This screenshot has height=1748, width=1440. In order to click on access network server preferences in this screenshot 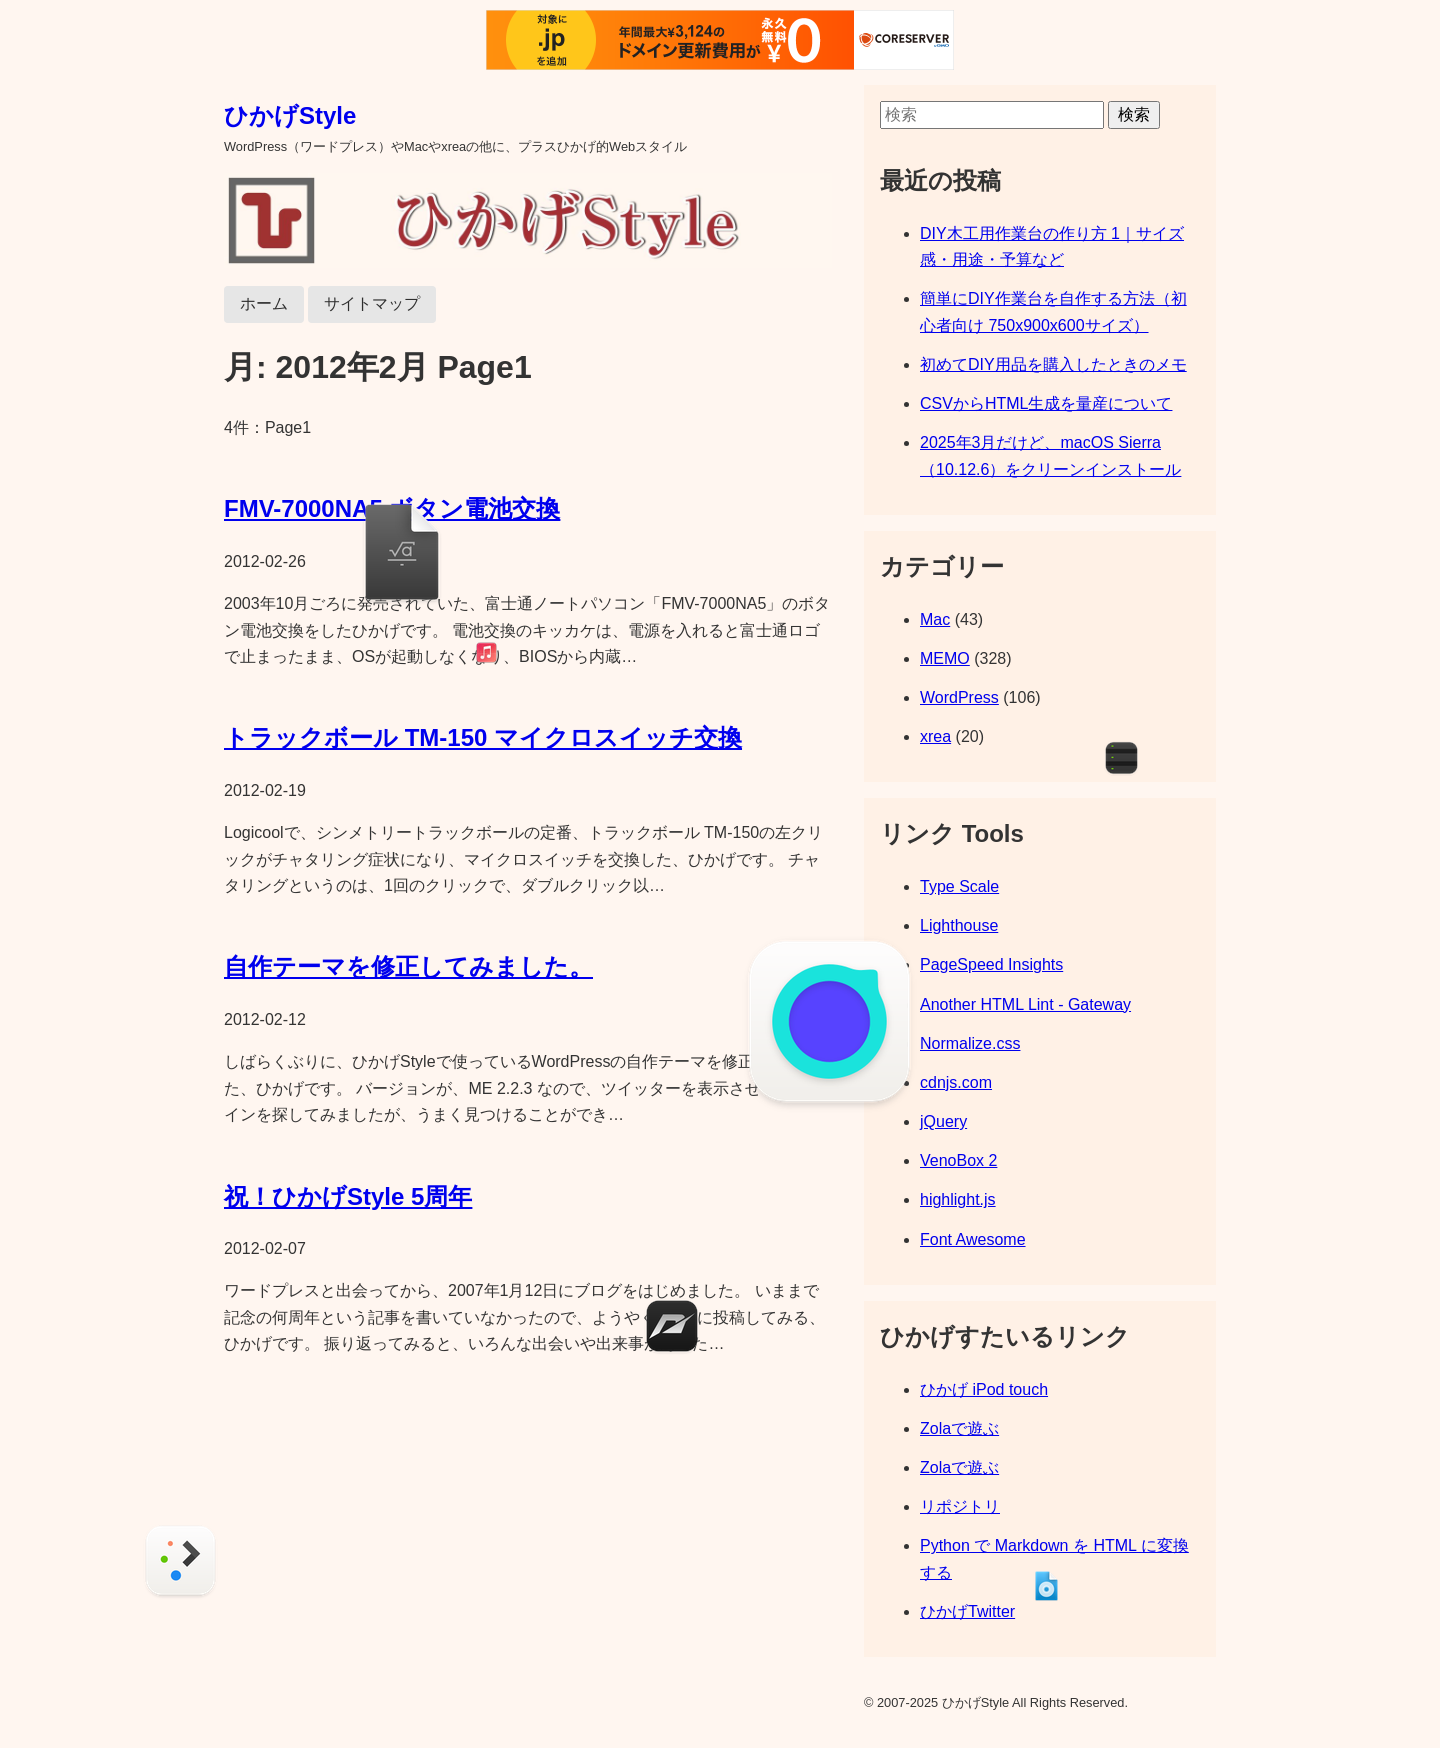, I will do `click(1121, 758)`.